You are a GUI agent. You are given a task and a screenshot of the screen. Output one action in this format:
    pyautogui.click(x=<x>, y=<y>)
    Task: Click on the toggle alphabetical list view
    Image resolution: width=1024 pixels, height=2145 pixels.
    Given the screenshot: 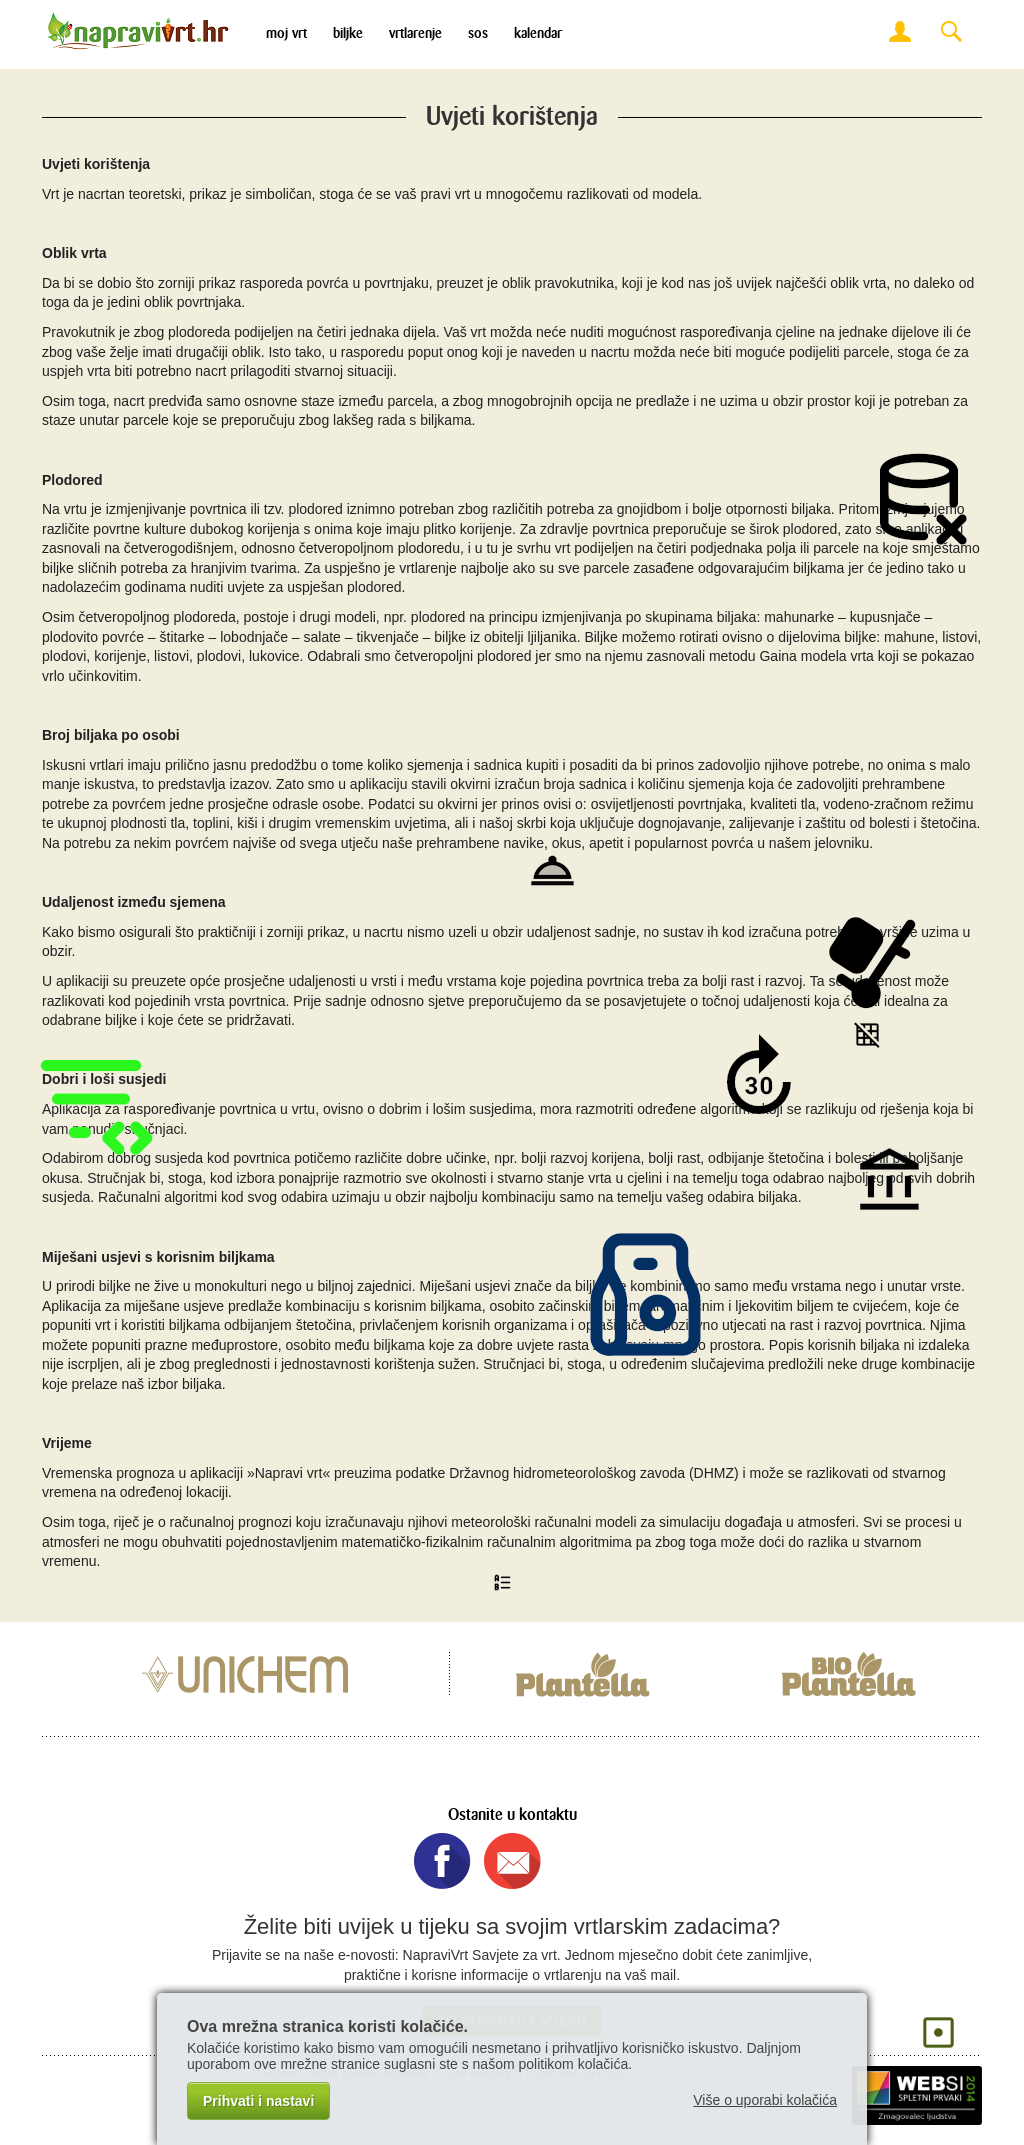 What is the action you would take?
    pyautogui.click(x=502, y=1582)
    